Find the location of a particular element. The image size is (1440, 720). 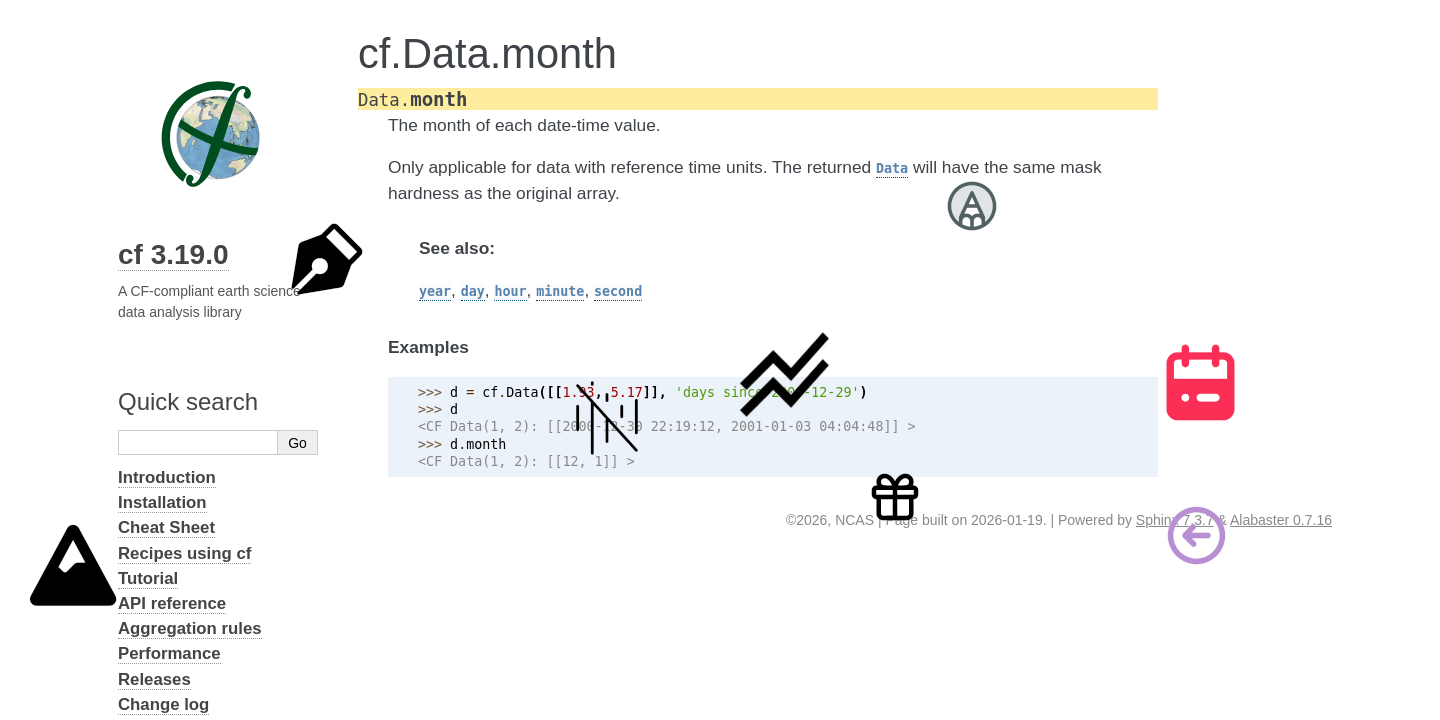

go back to the previous screen is located at coordinates (1196, 535).